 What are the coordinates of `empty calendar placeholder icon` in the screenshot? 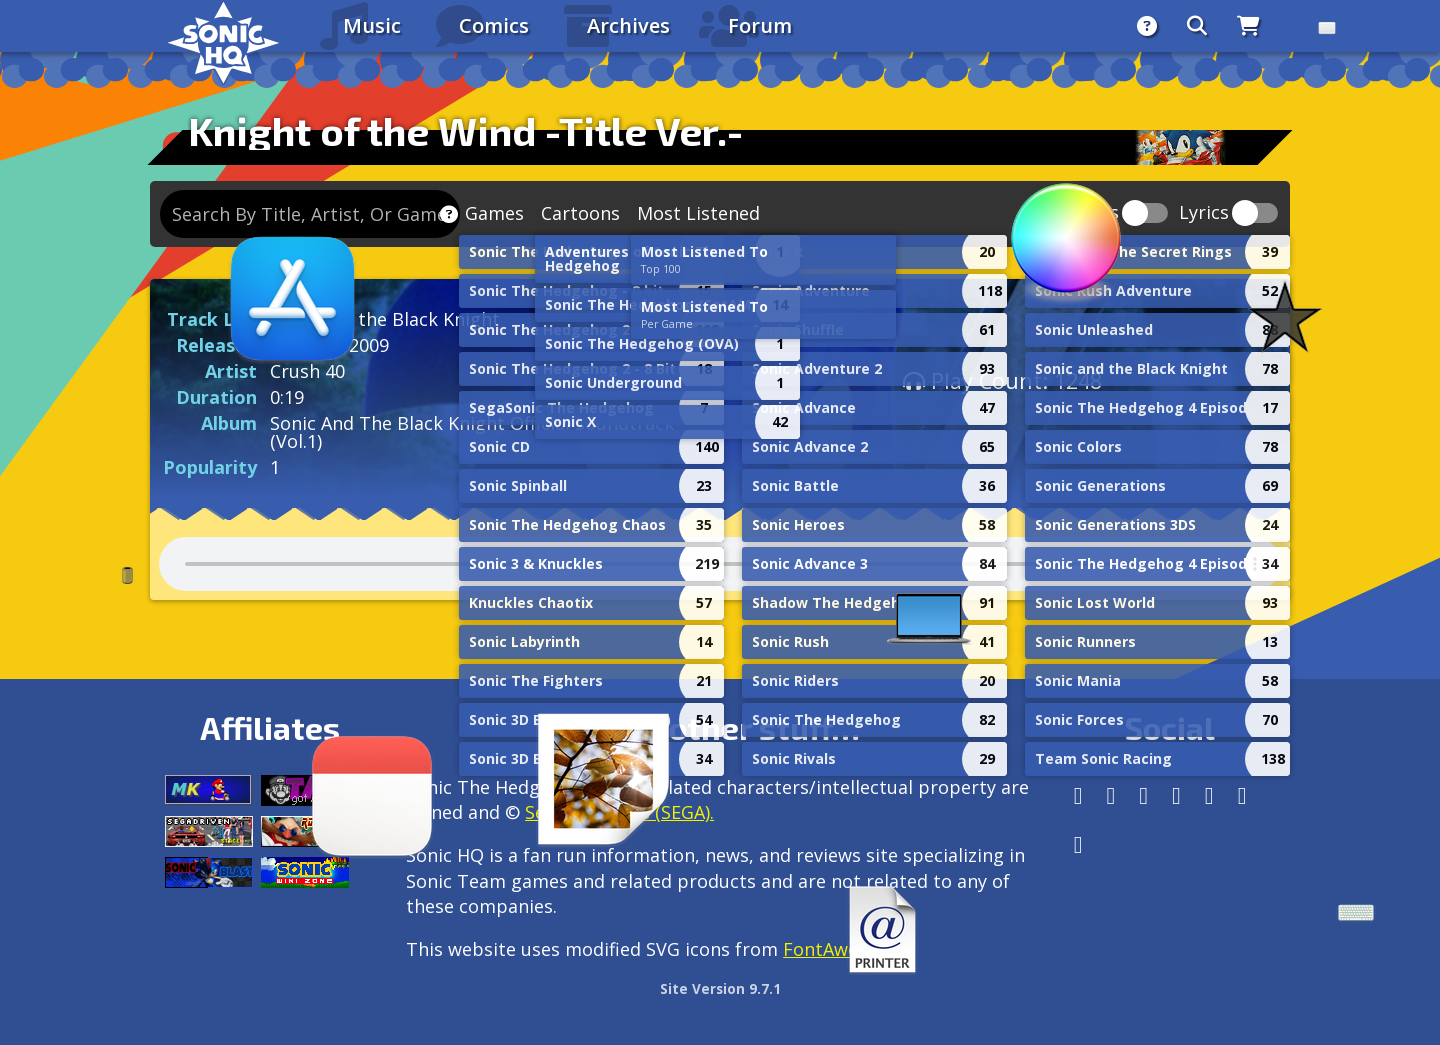 It's located at (372, 796).